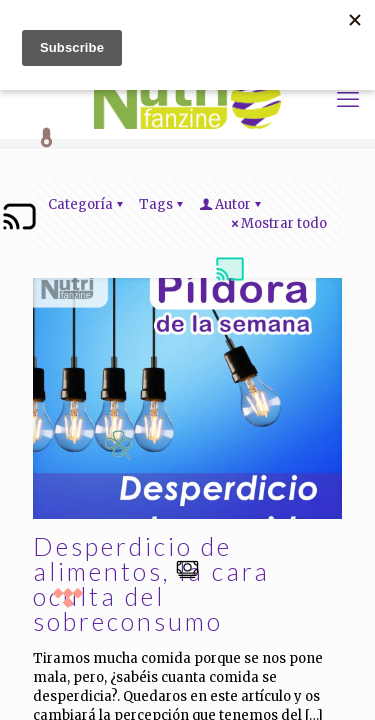 This screenshot has width=375, height=720. What do you see at coordinates (230, 269) in the screenshot?
I see `cast your screen to another device` at bounding box center [230, 269].